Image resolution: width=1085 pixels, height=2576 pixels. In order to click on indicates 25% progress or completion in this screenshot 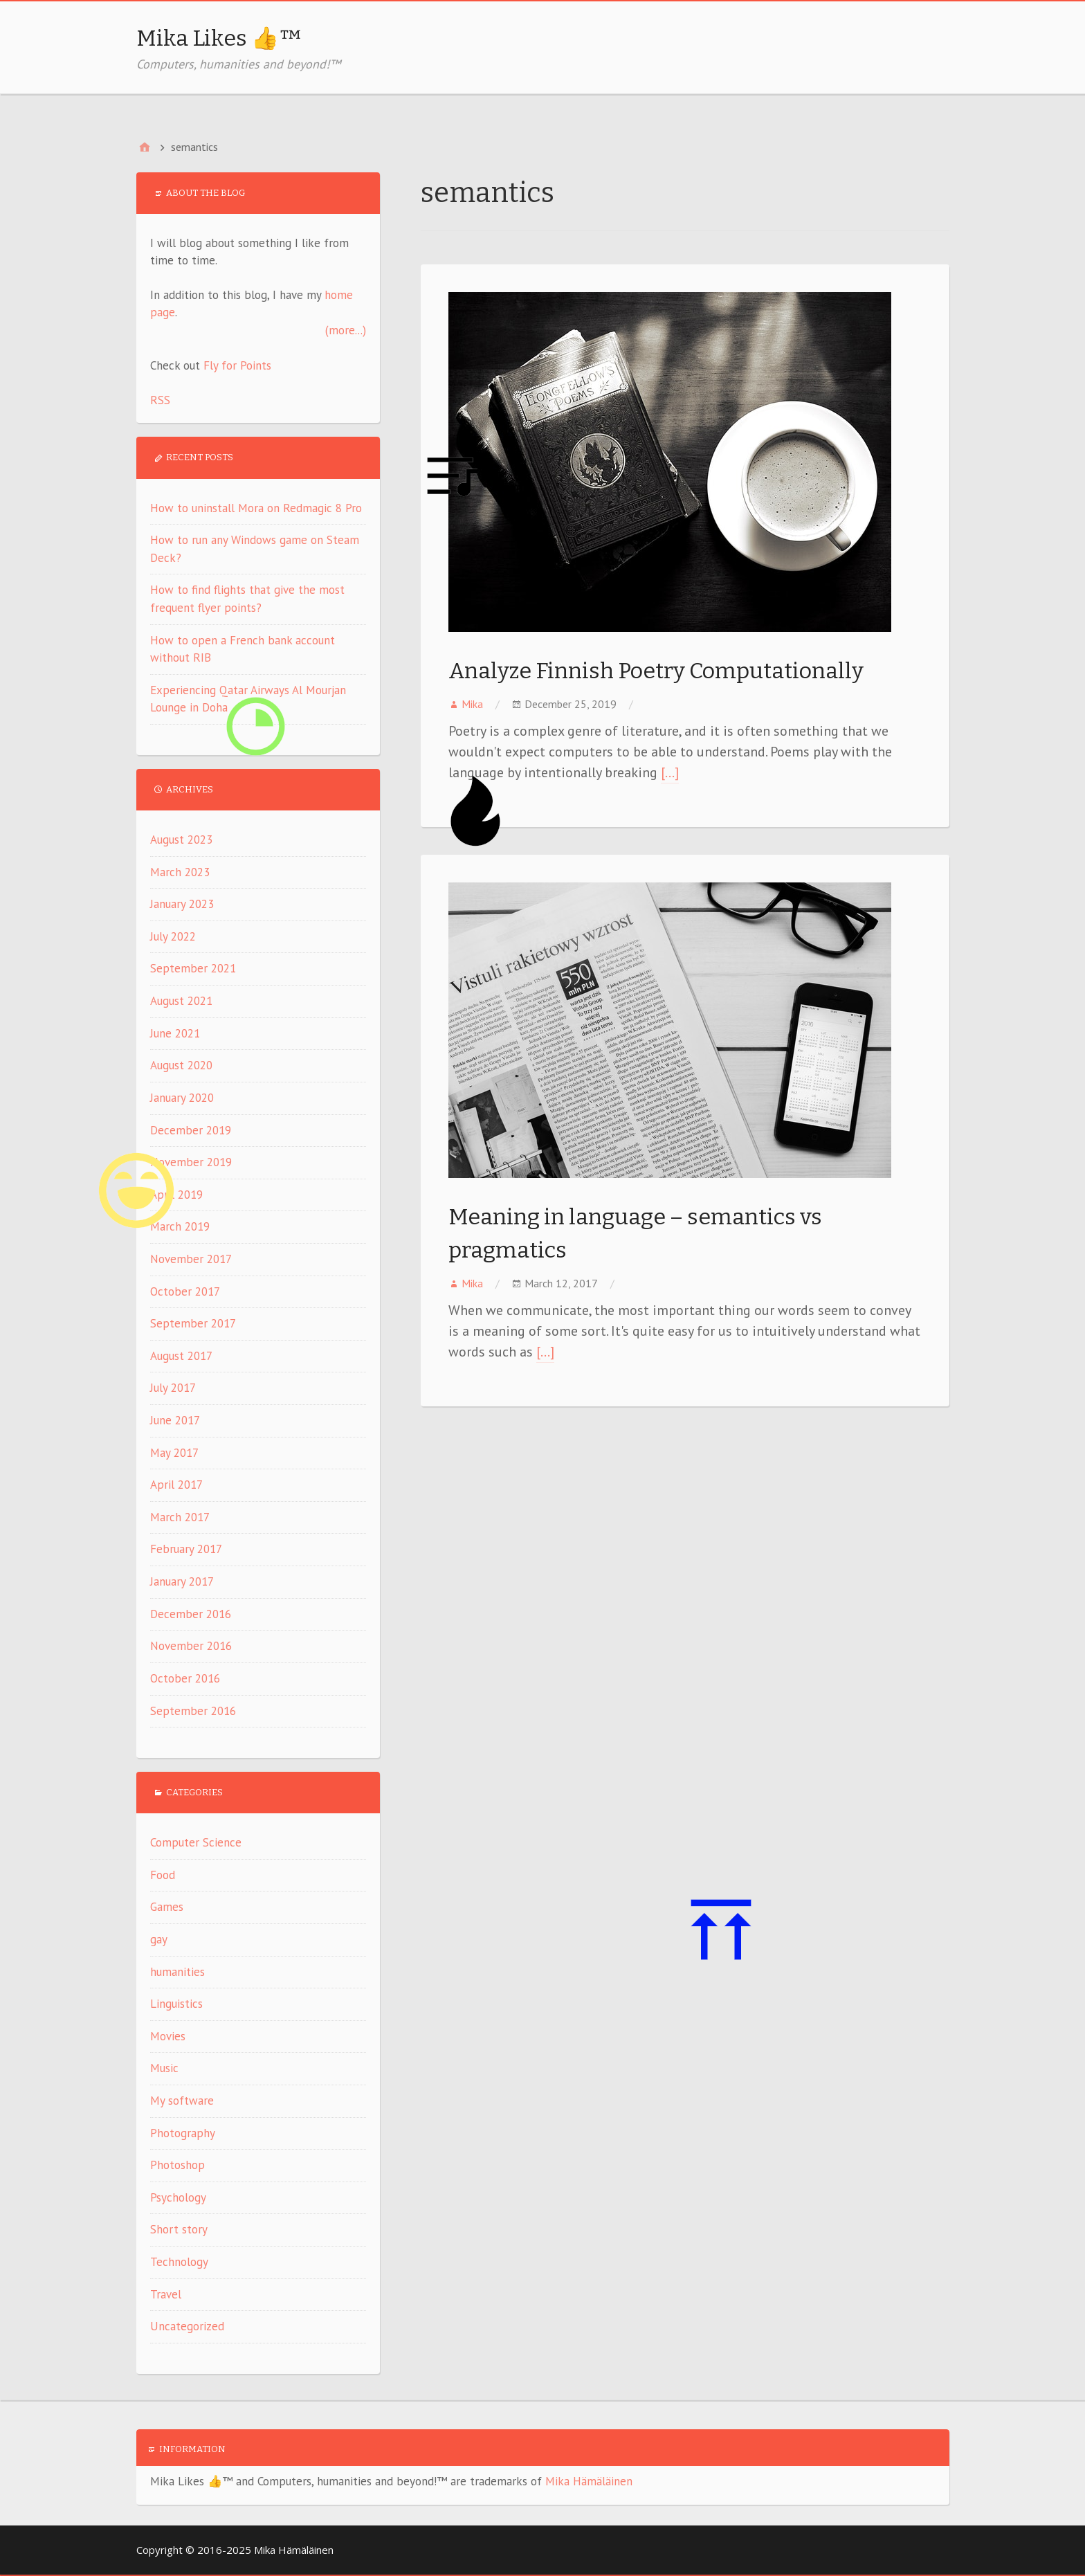, I will do `click(255, 726)`.